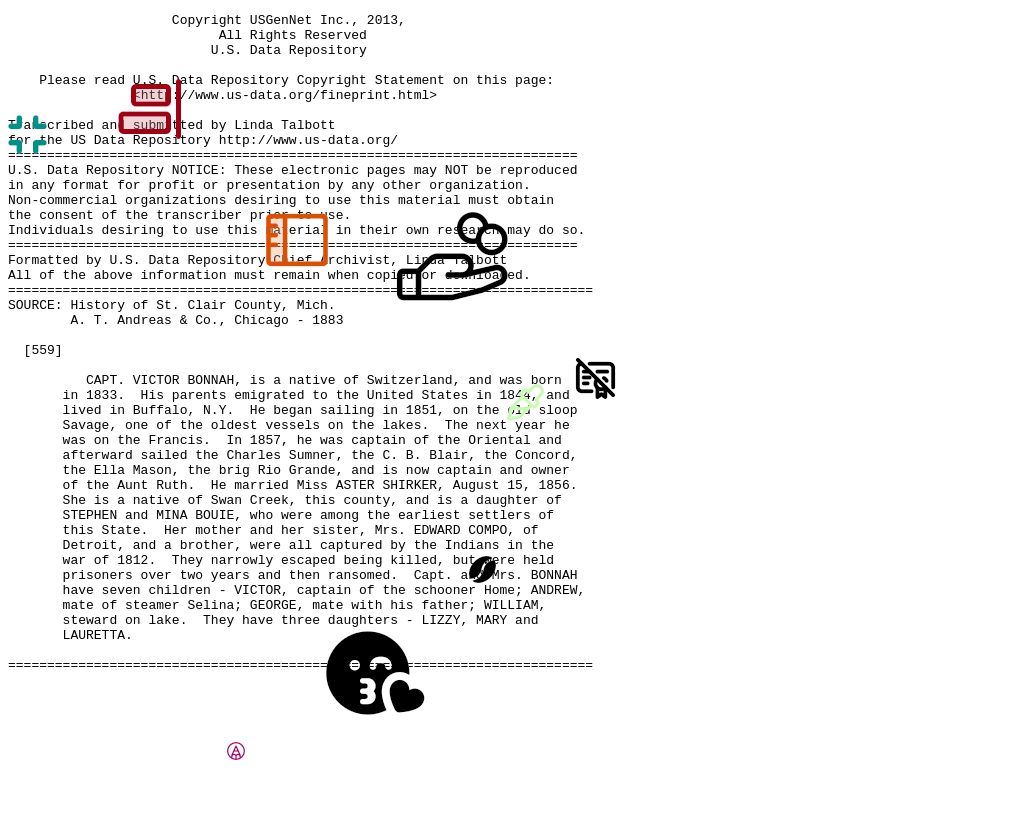  I want to click on make a payment or donation, so click(456, 260).